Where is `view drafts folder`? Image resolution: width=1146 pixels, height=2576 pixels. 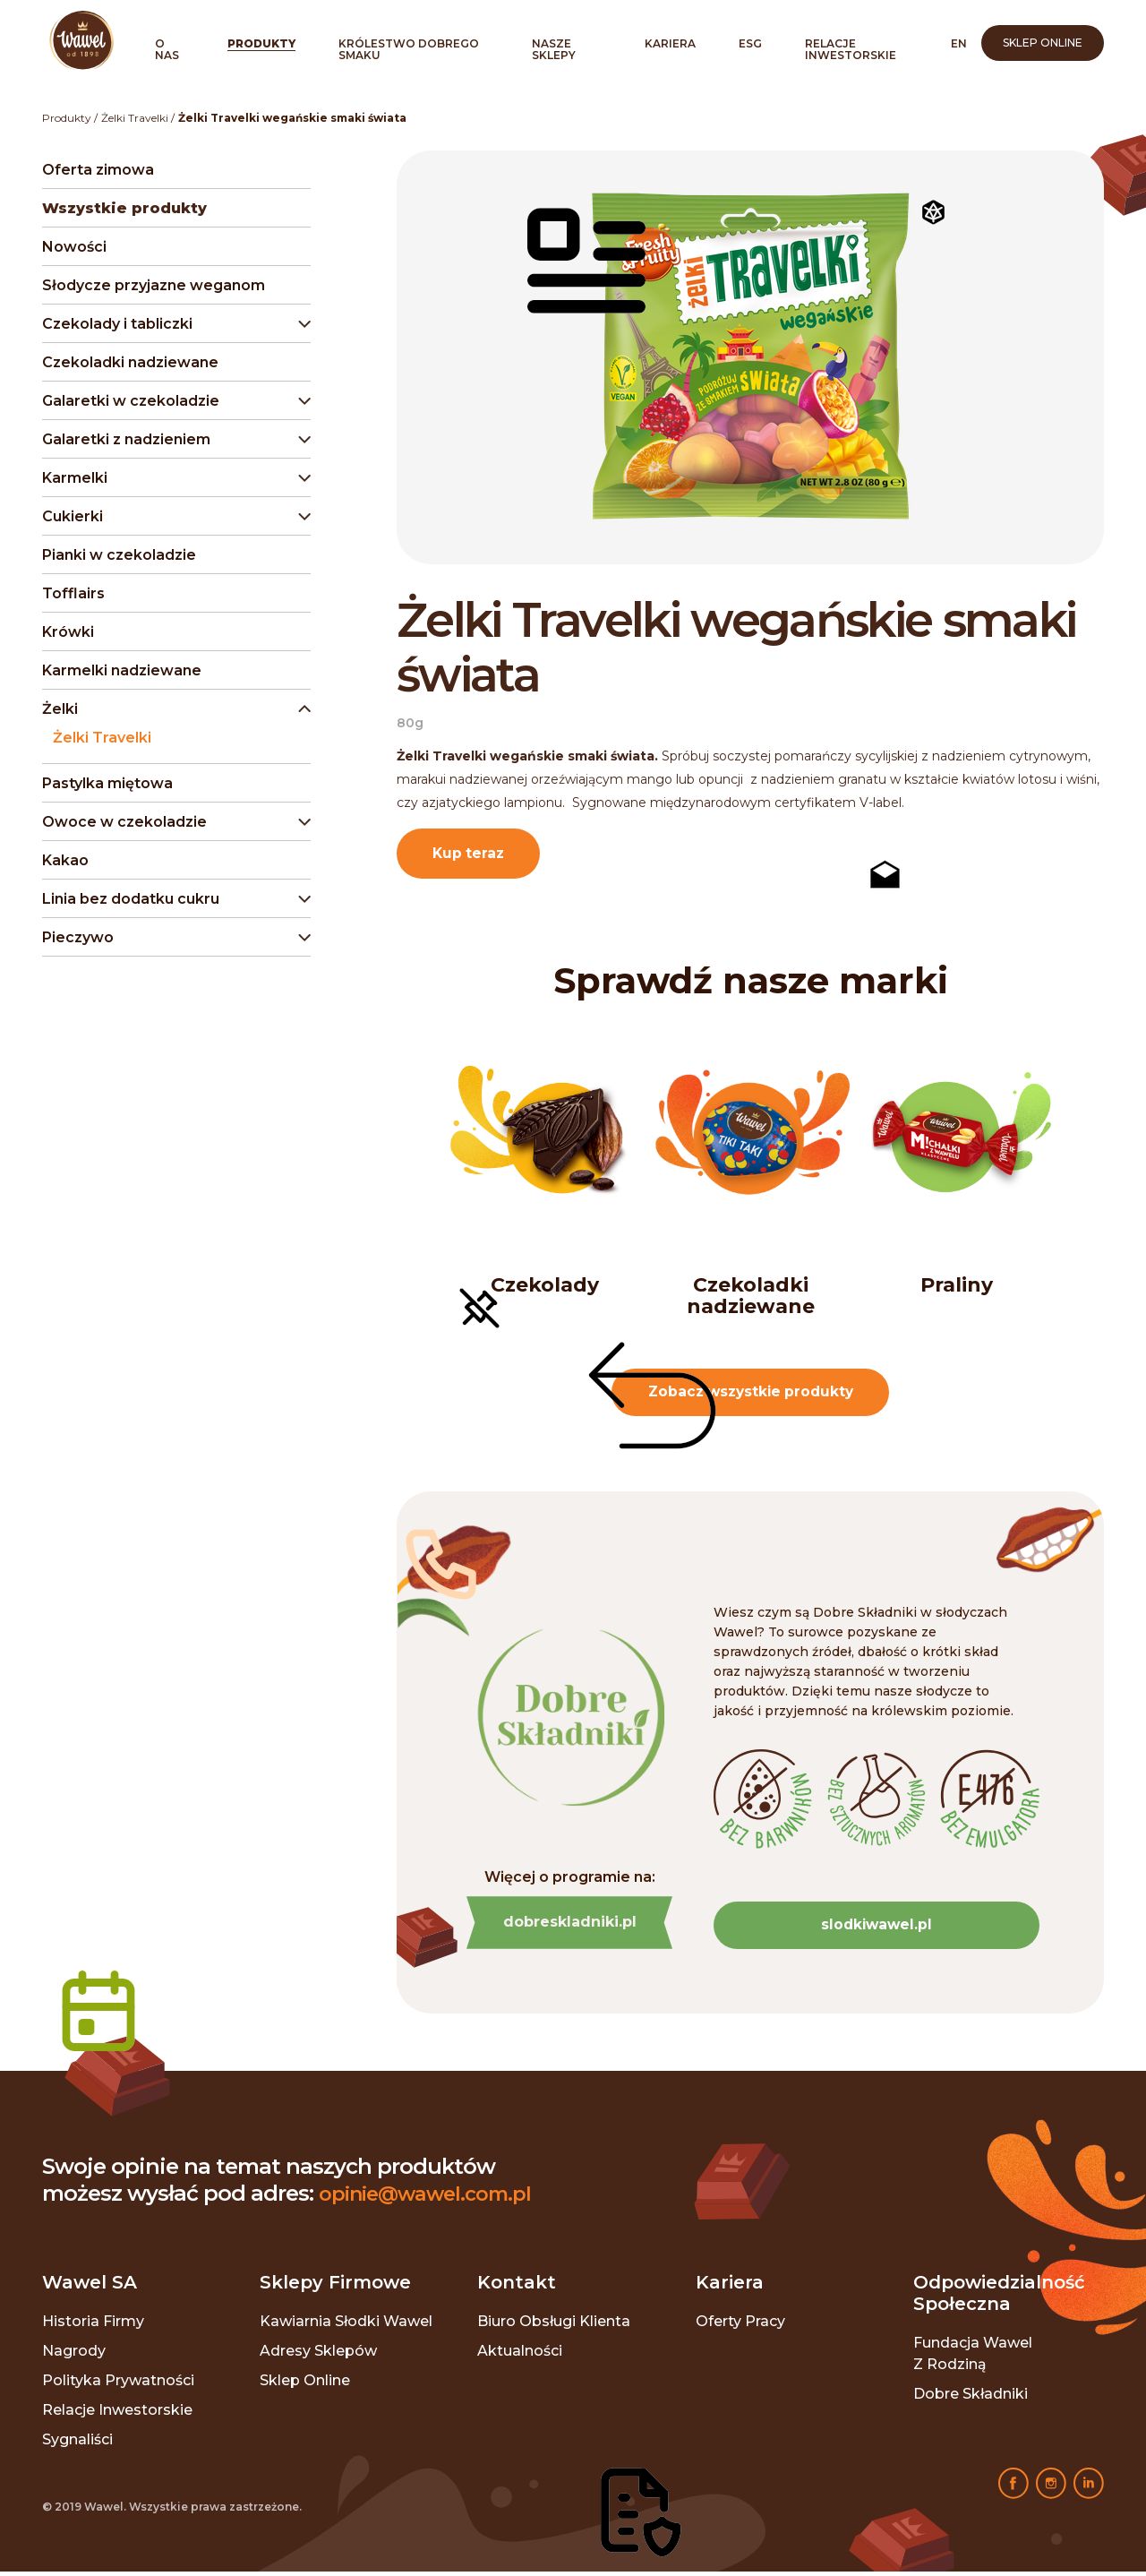
view drafts folder is located at coordinates (885, 876).